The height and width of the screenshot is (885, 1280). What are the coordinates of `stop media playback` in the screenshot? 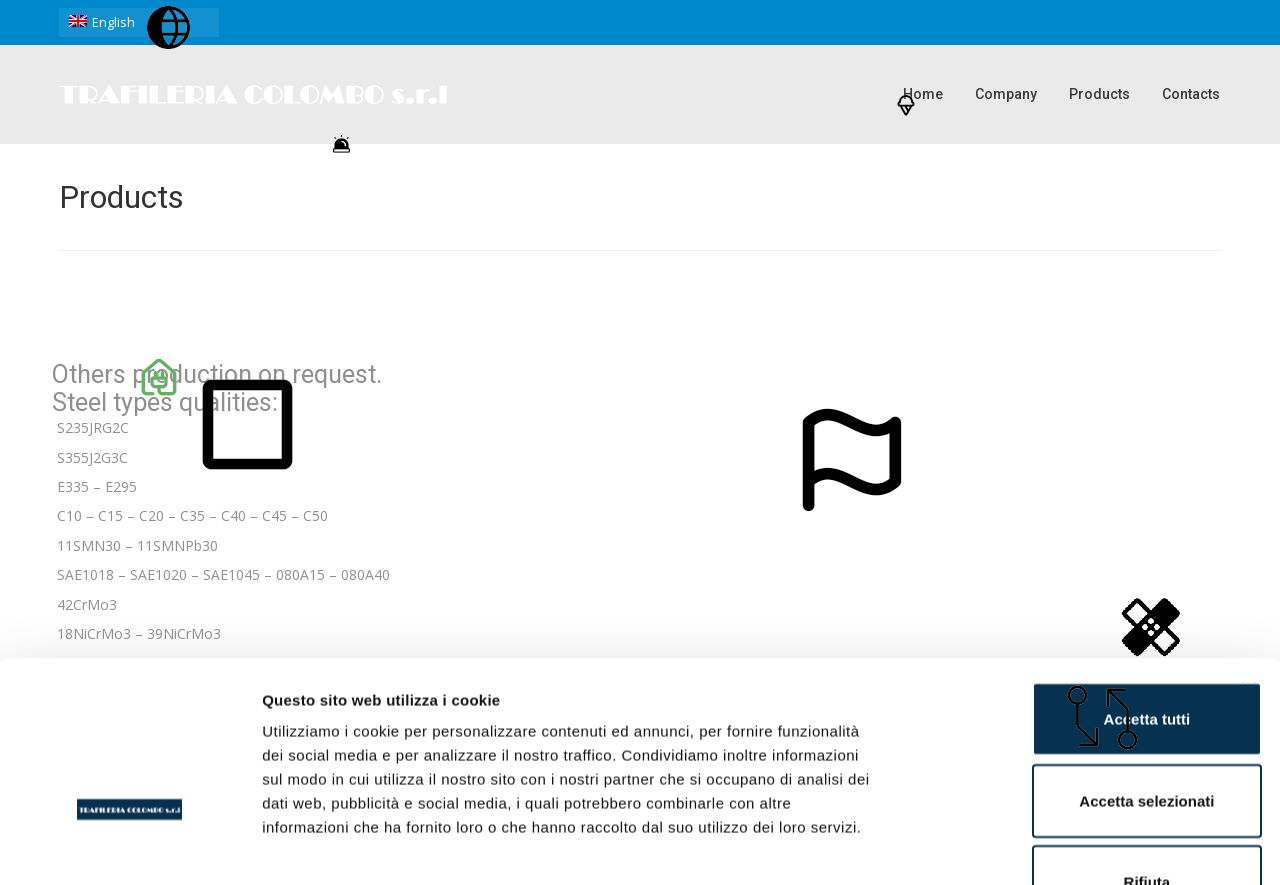 It's located at (247, 424).